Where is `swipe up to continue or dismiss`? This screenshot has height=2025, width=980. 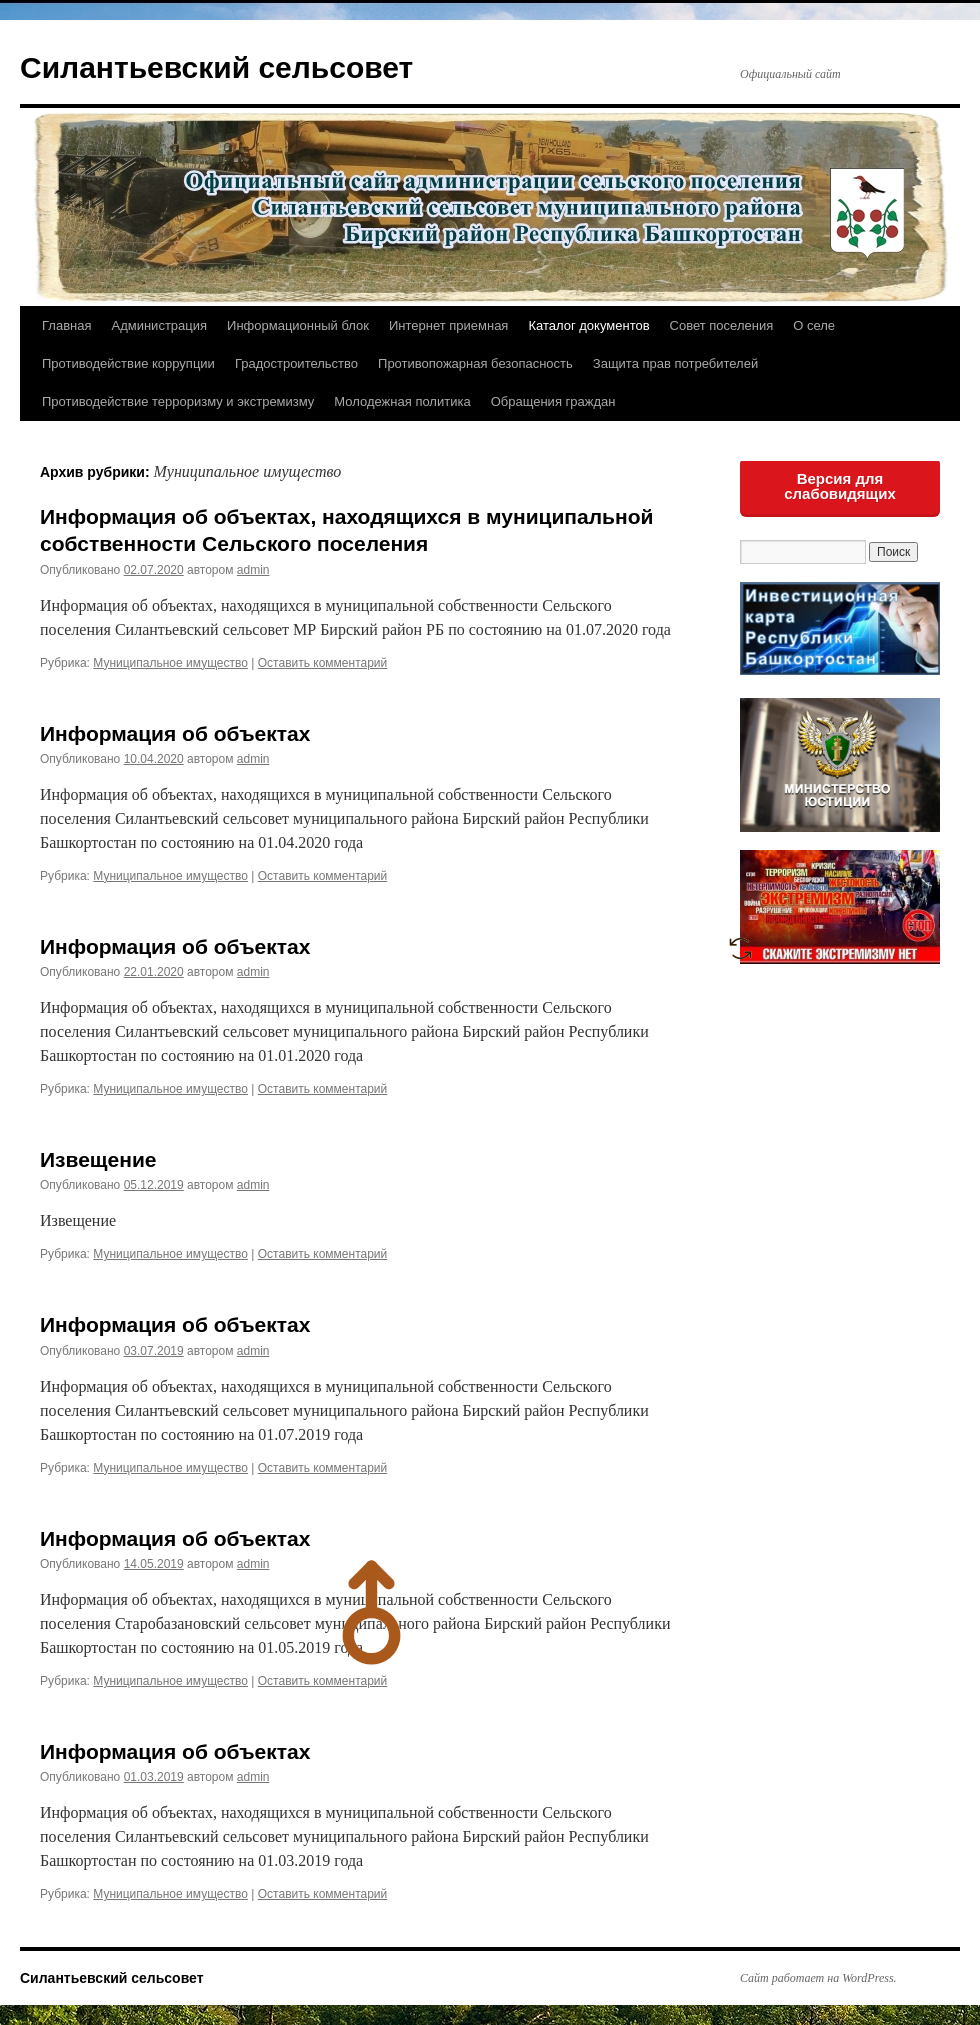 swipe up to continue or dismiss is located at coordinates (371, 1612).